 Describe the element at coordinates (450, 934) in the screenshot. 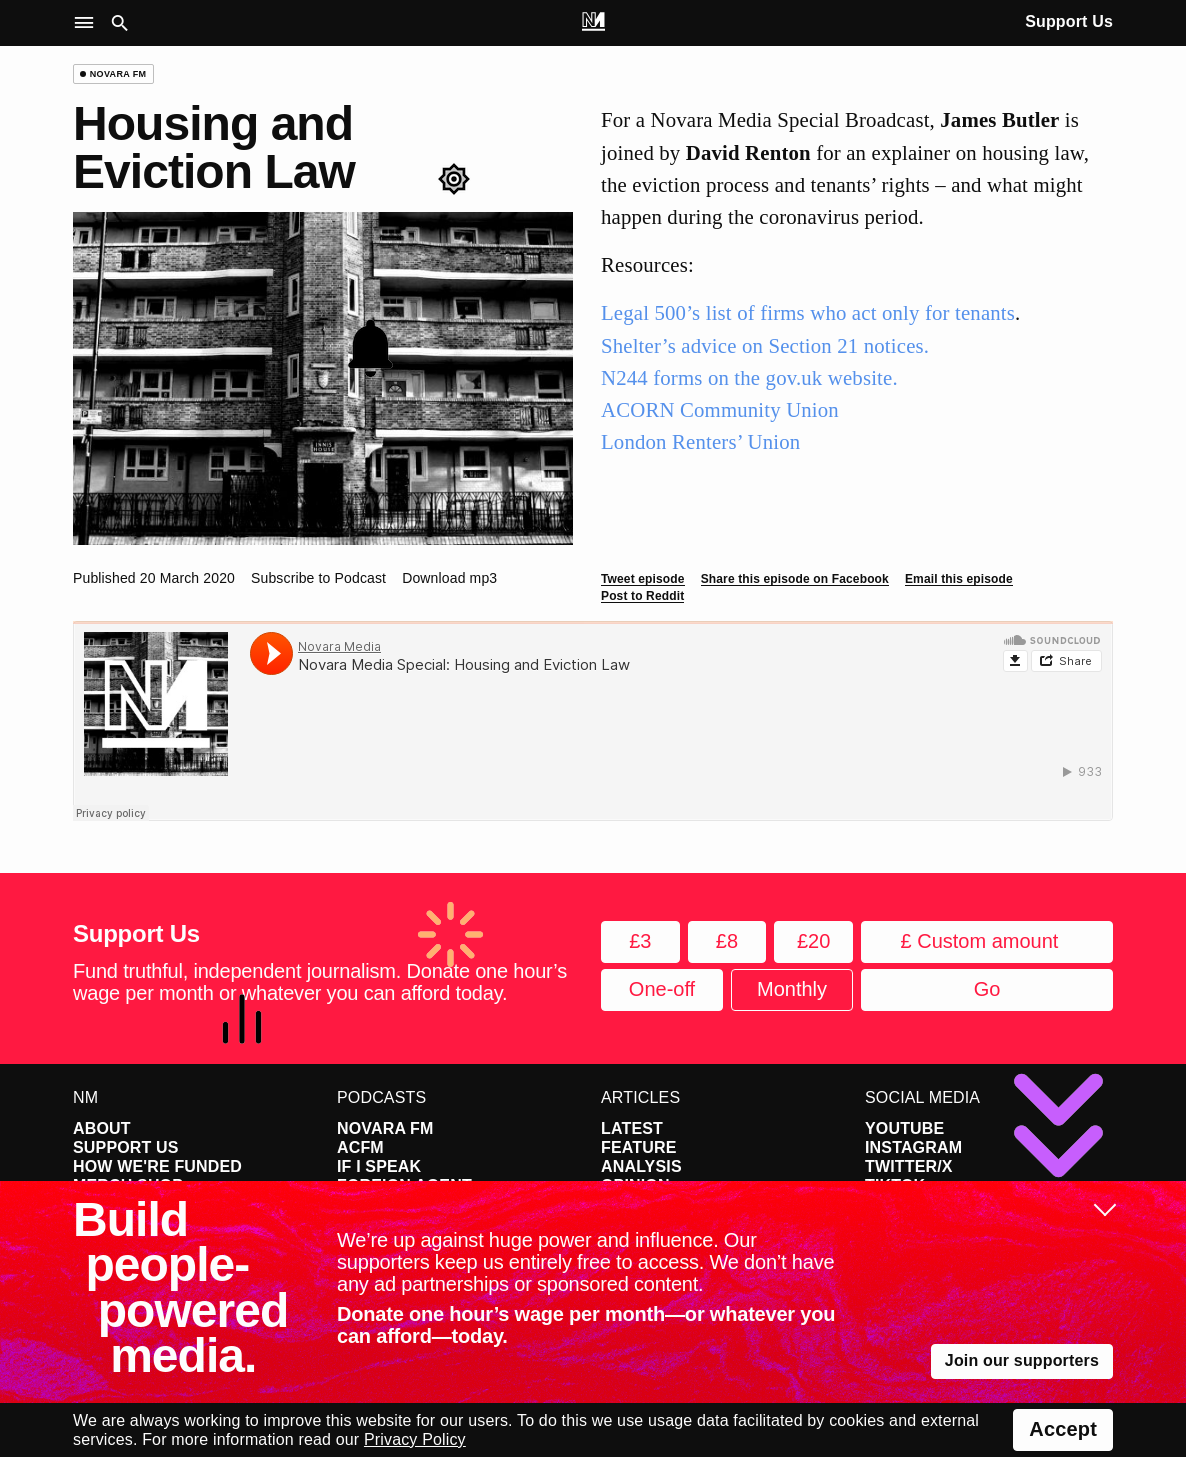

I see `content is loading` at that location.